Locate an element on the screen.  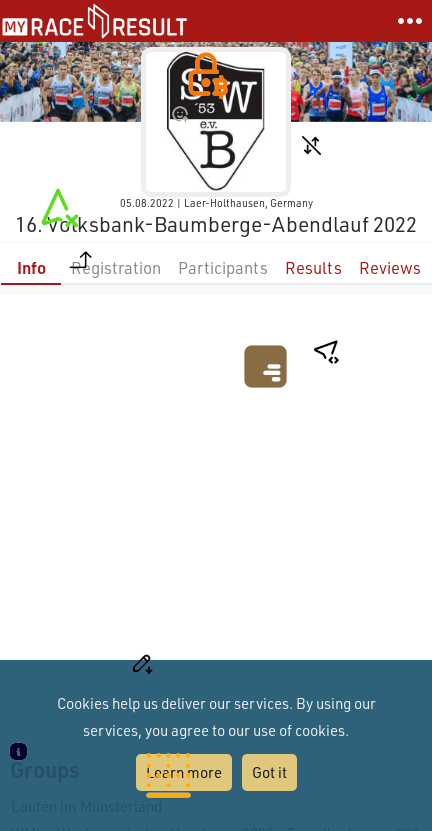
save or submit written content is located at coordinates (142, 663).